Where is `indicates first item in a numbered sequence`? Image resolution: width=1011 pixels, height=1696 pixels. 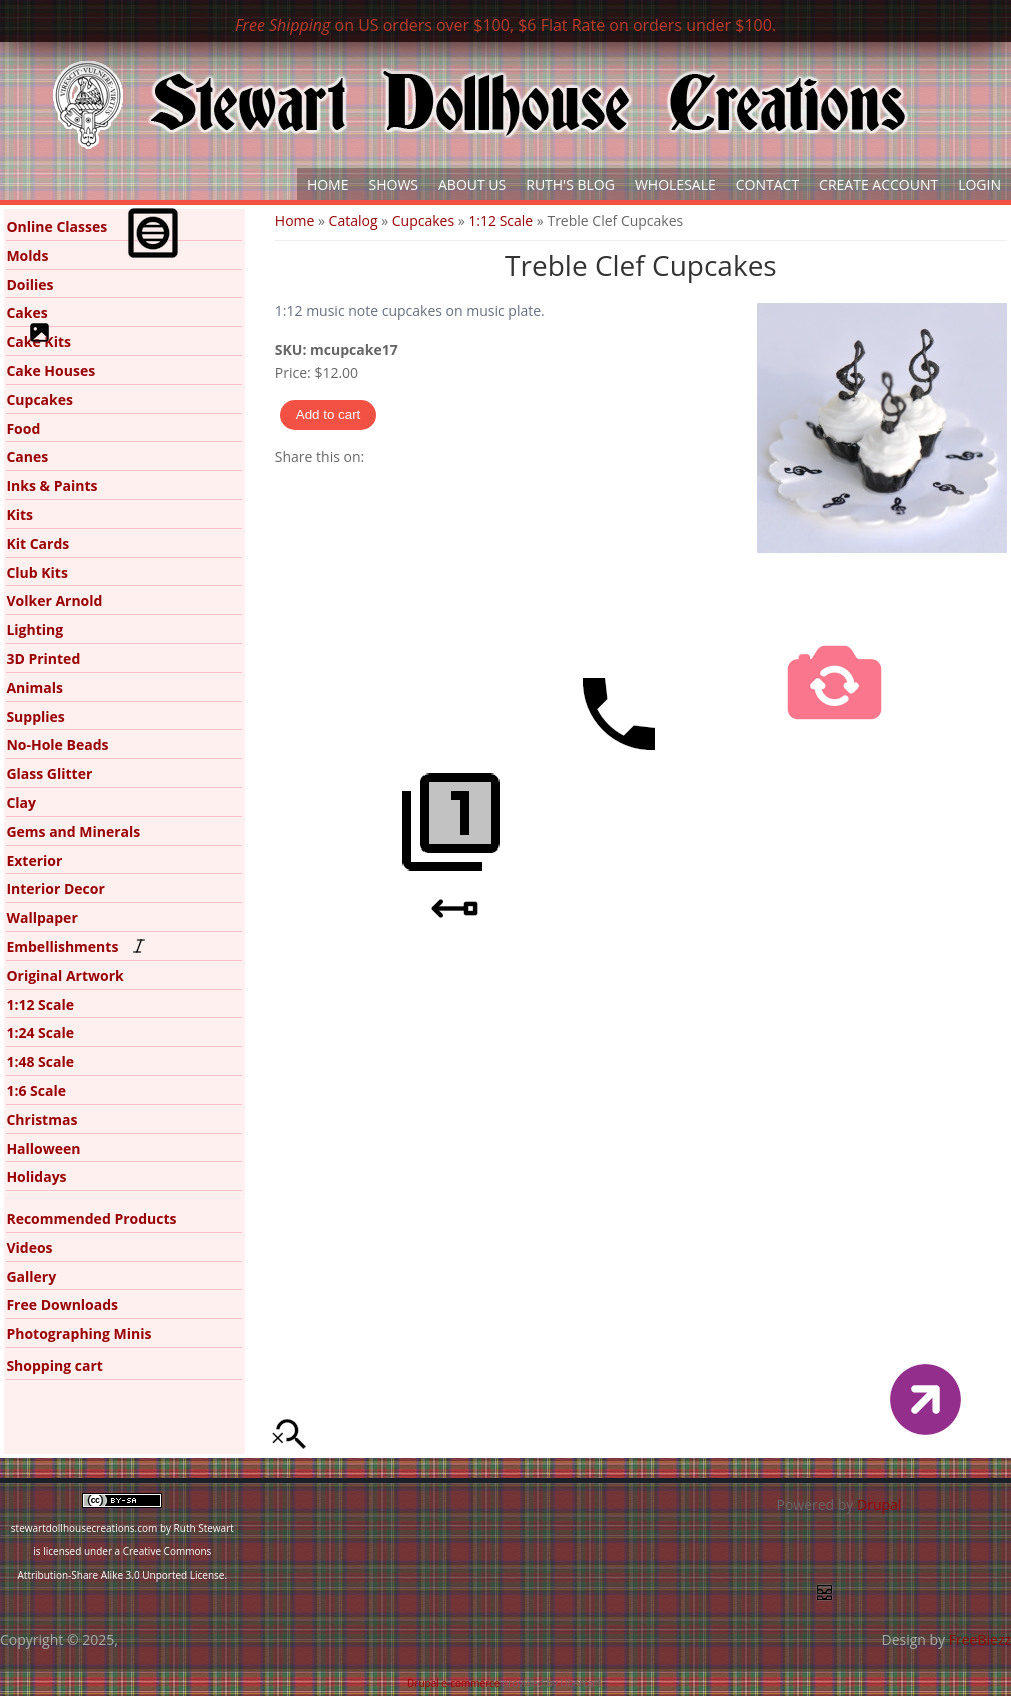
indicates first item in a numbered sequence is located at coordinates (451, 822).